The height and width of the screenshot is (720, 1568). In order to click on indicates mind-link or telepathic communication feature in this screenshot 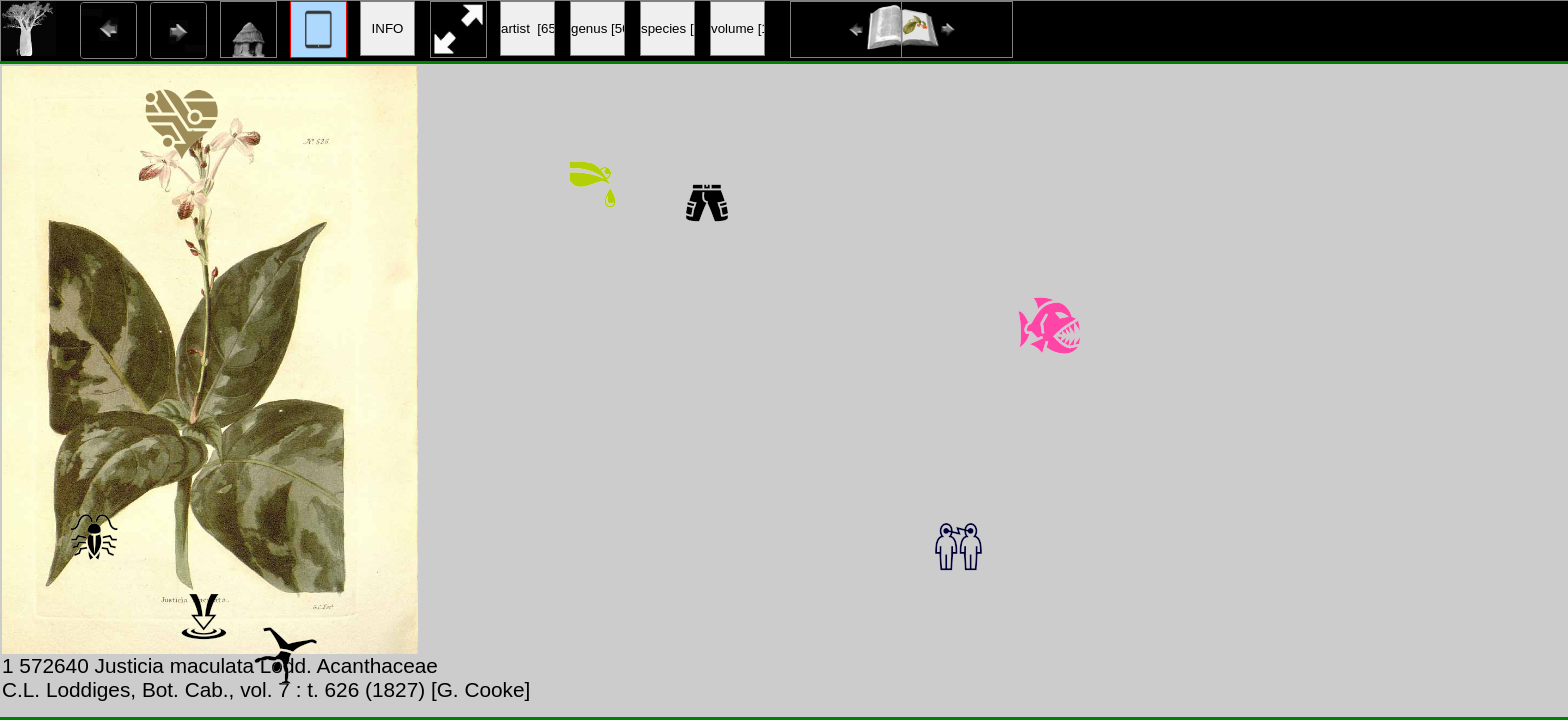, I will do `click(958, 546)`.